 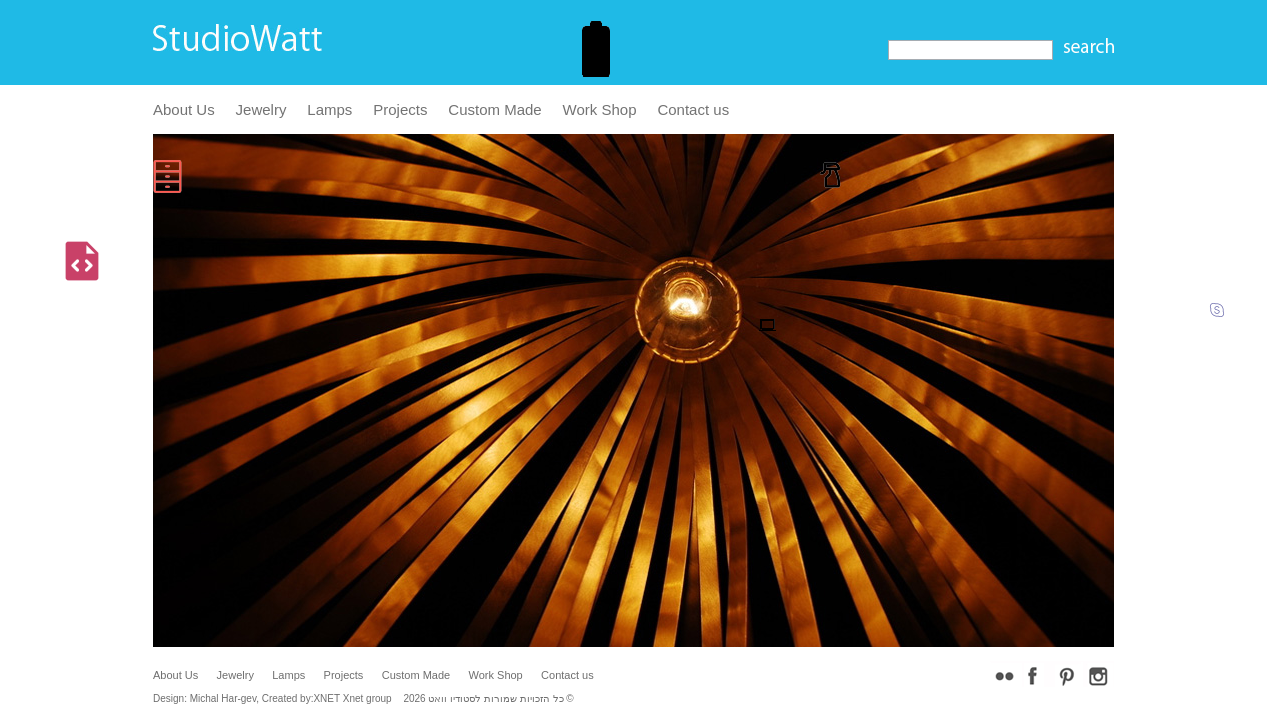 I want to click on access cleaning or housekeeping tools, so click(x=831, y=175).